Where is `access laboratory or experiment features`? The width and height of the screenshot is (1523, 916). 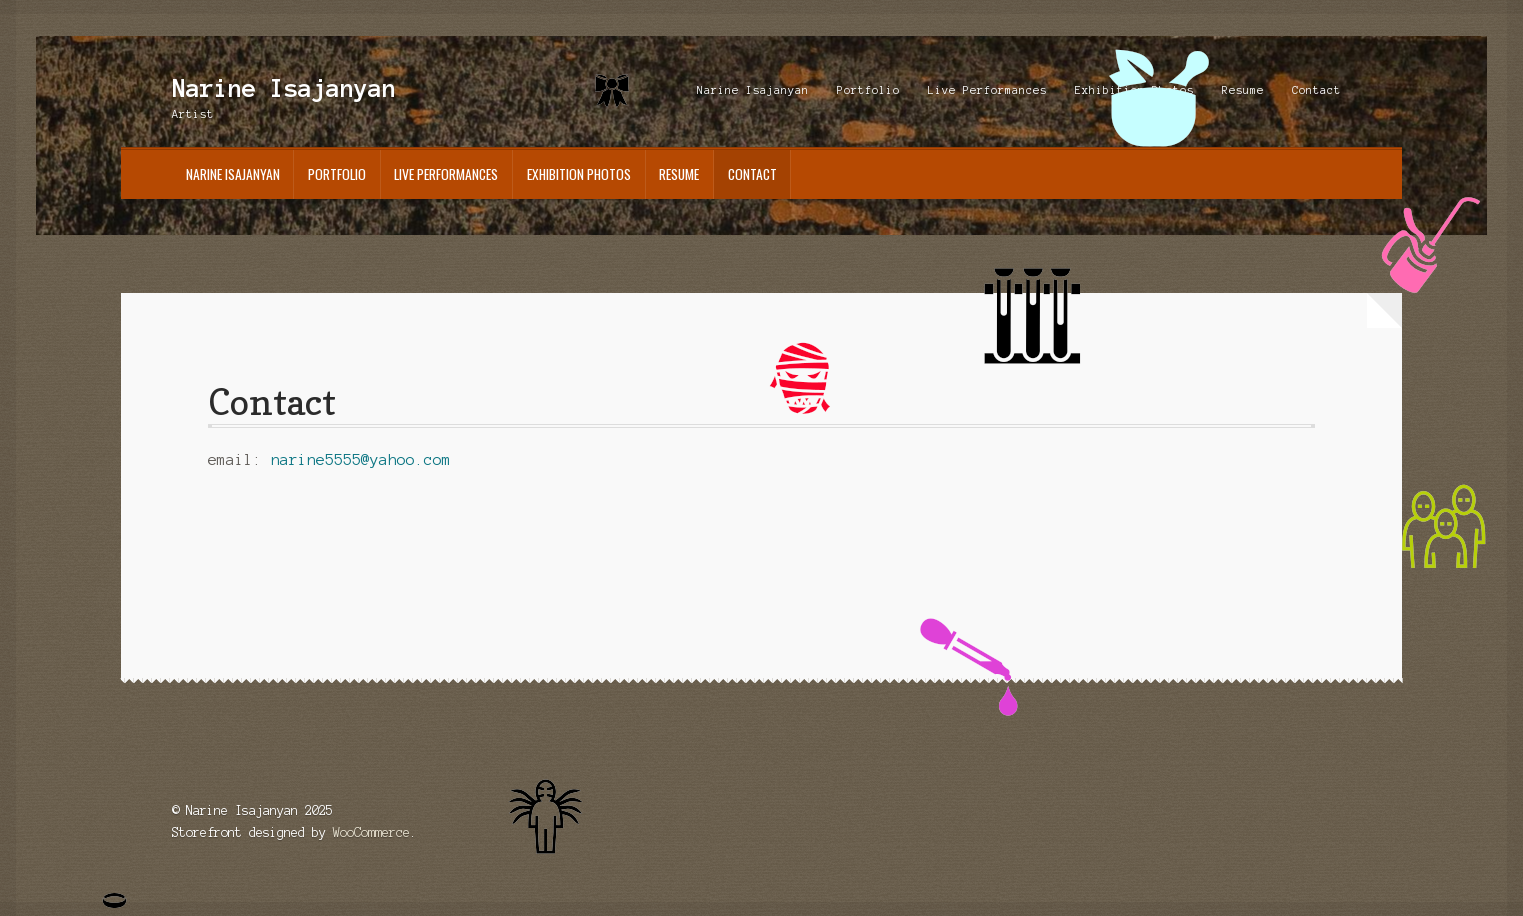 access laboratory or experiment features is located at coordinates (1032, 315).